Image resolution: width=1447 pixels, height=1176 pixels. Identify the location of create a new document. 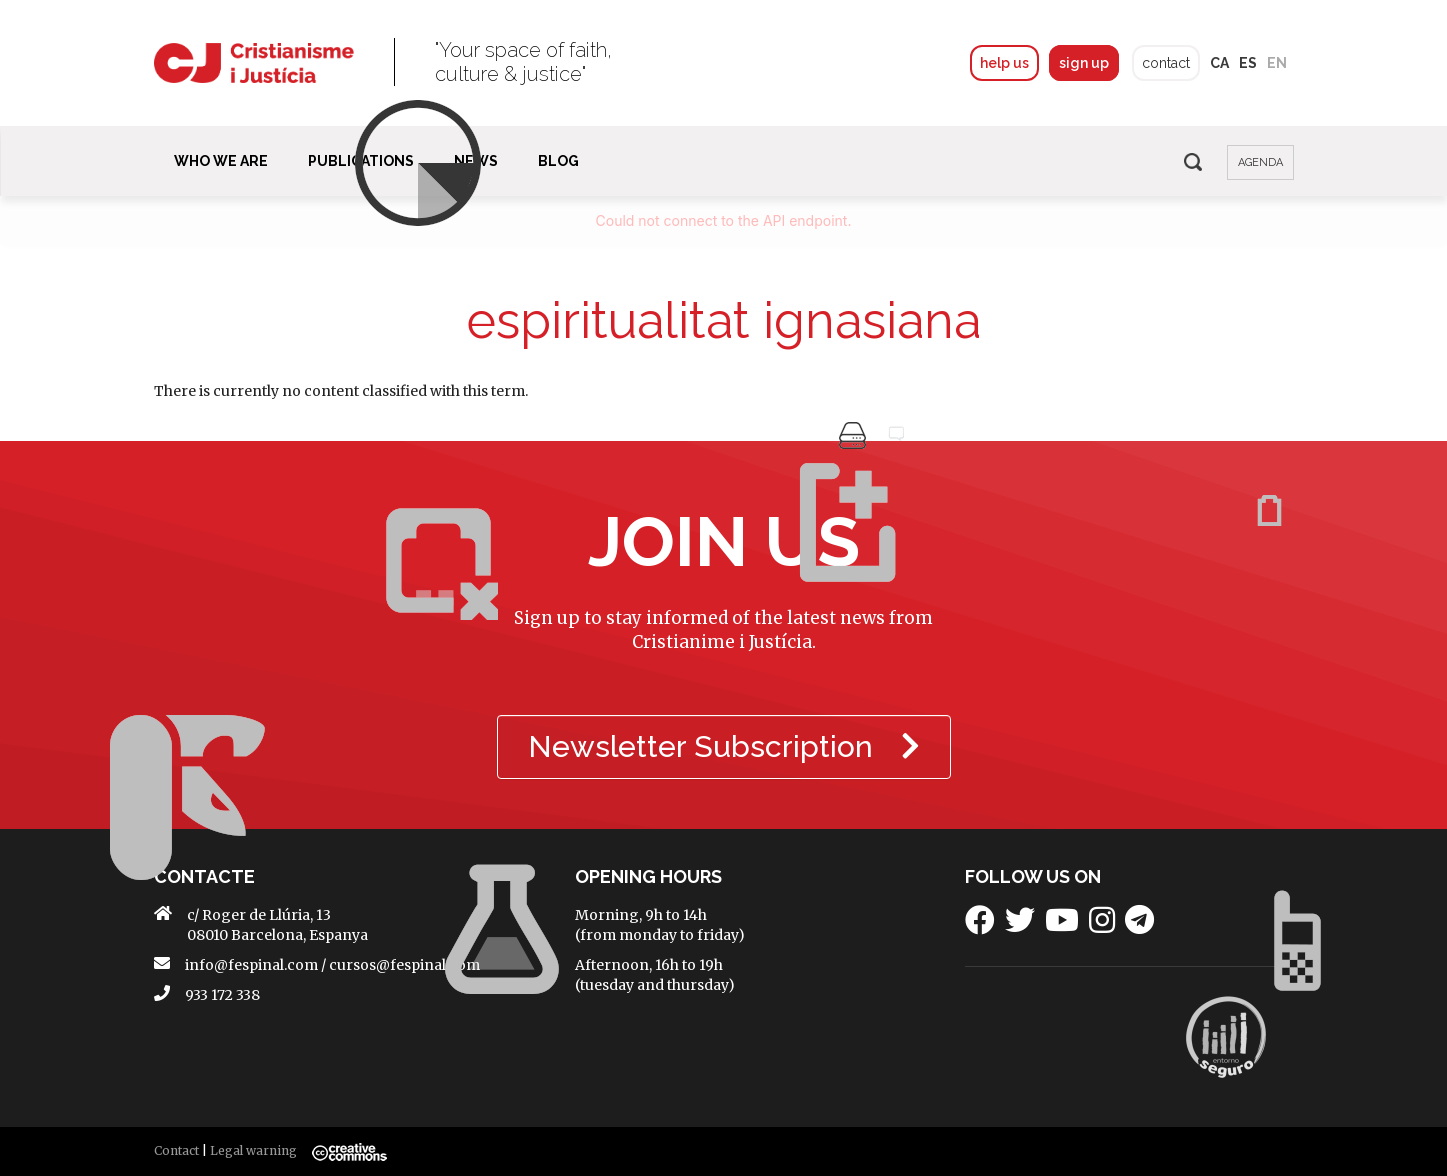
(847, 518).